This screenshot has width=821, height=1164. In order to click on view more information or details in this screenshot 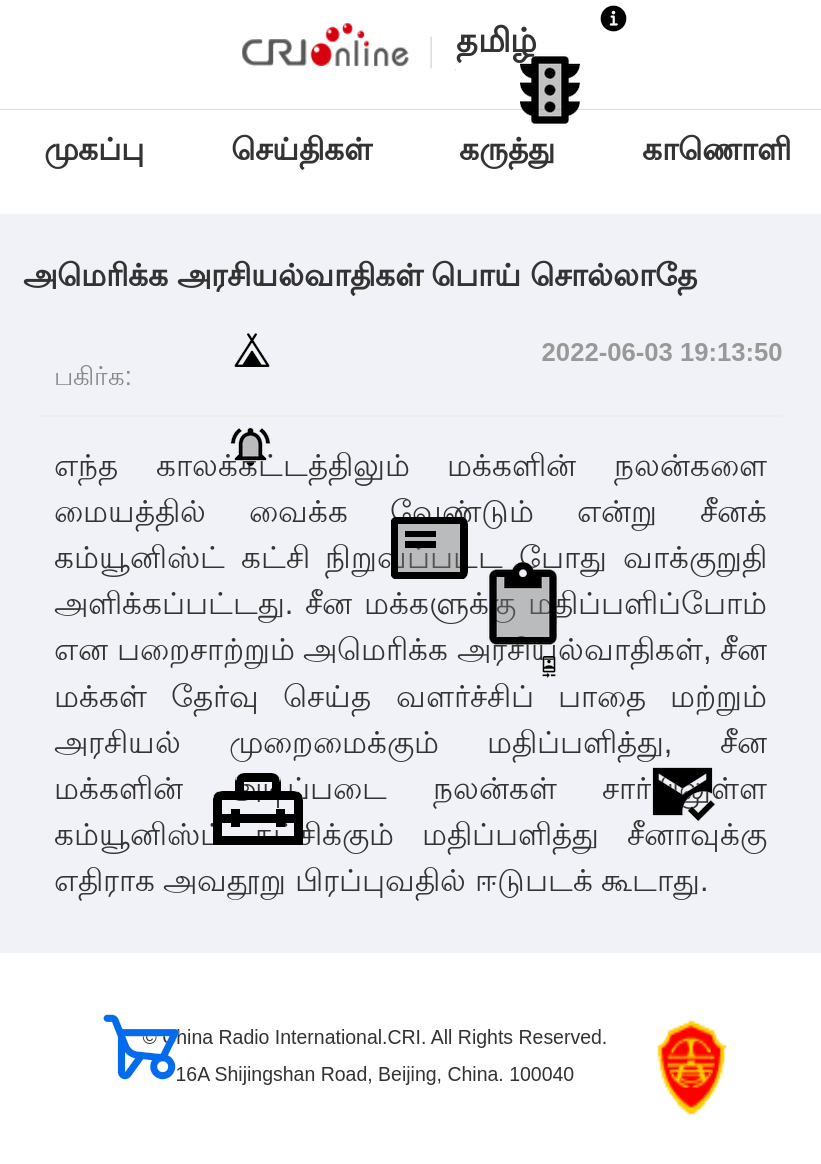, I will do `click(613, 18)`.